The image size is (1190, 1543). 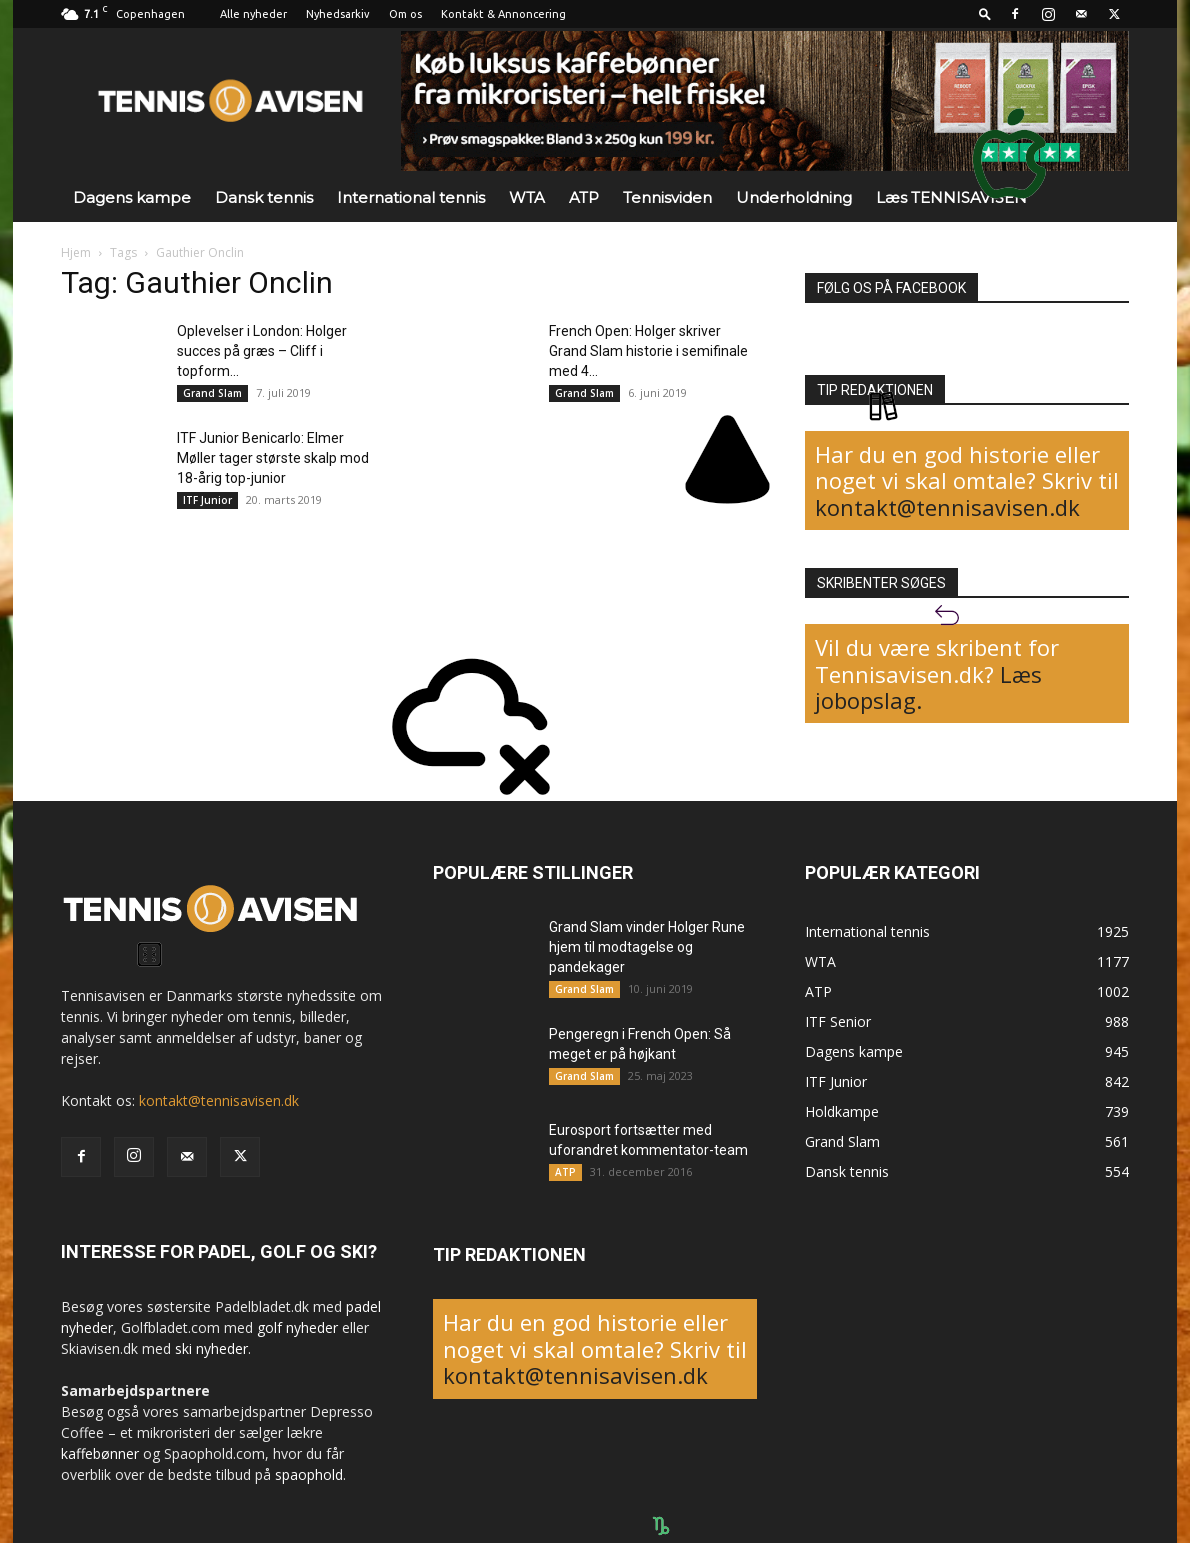 I want to click on random selection or shuffle function, so click(x=149, y=954).